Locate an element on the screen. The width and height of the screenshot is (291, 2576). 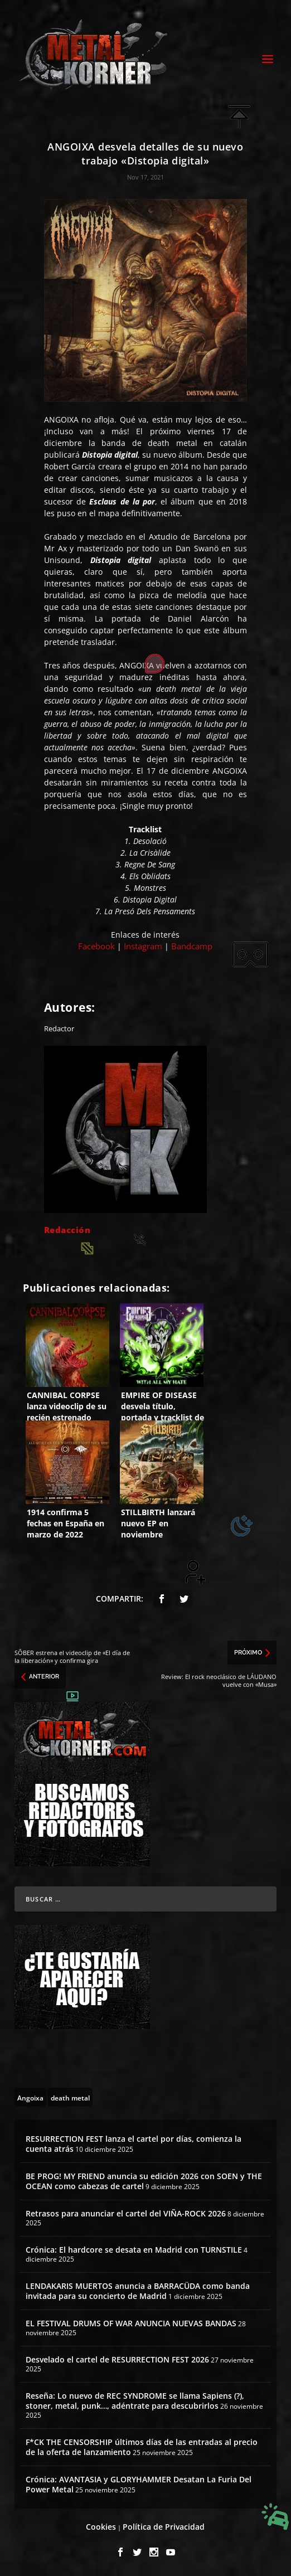
add a new contact or friend is located at coordinates (193, 1571).